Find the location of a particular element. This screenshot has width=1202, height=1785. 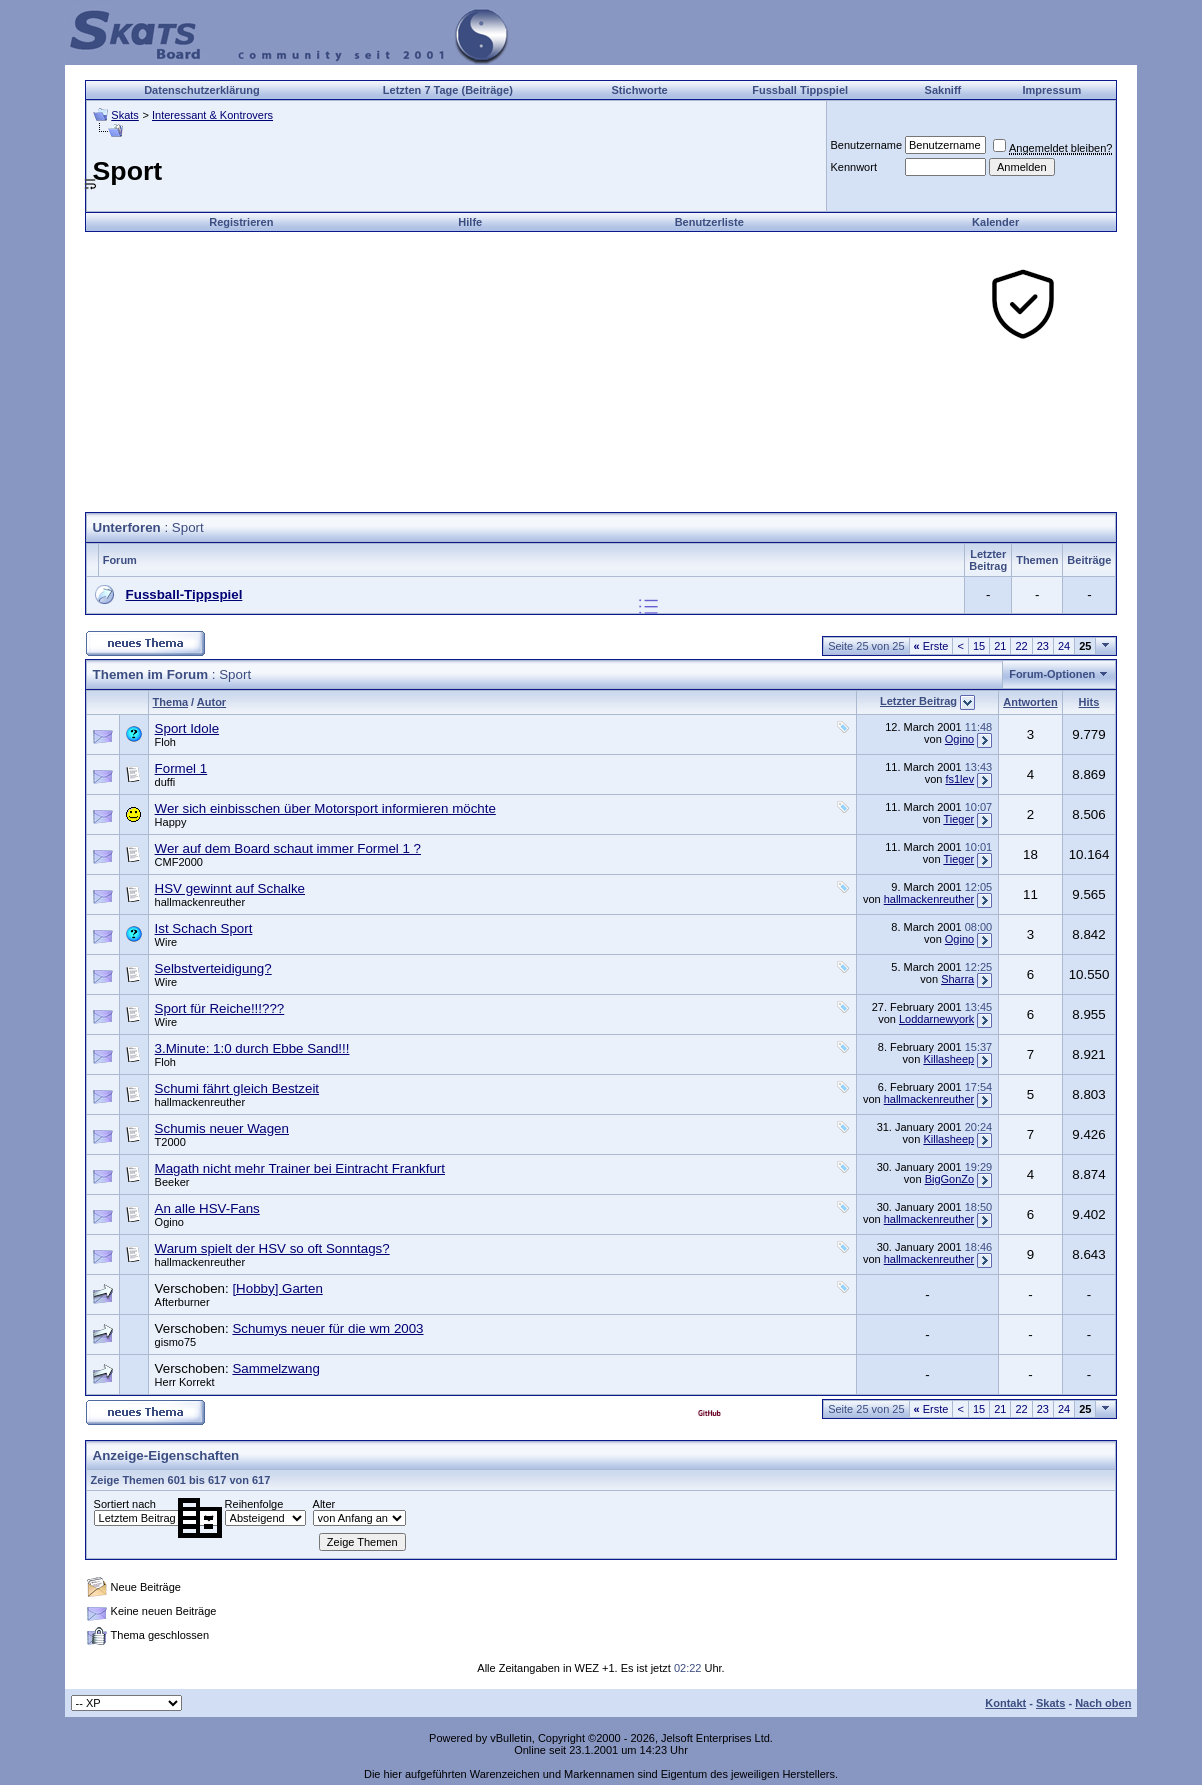

view items as a bulleted list is located at coordinates (648, 606).